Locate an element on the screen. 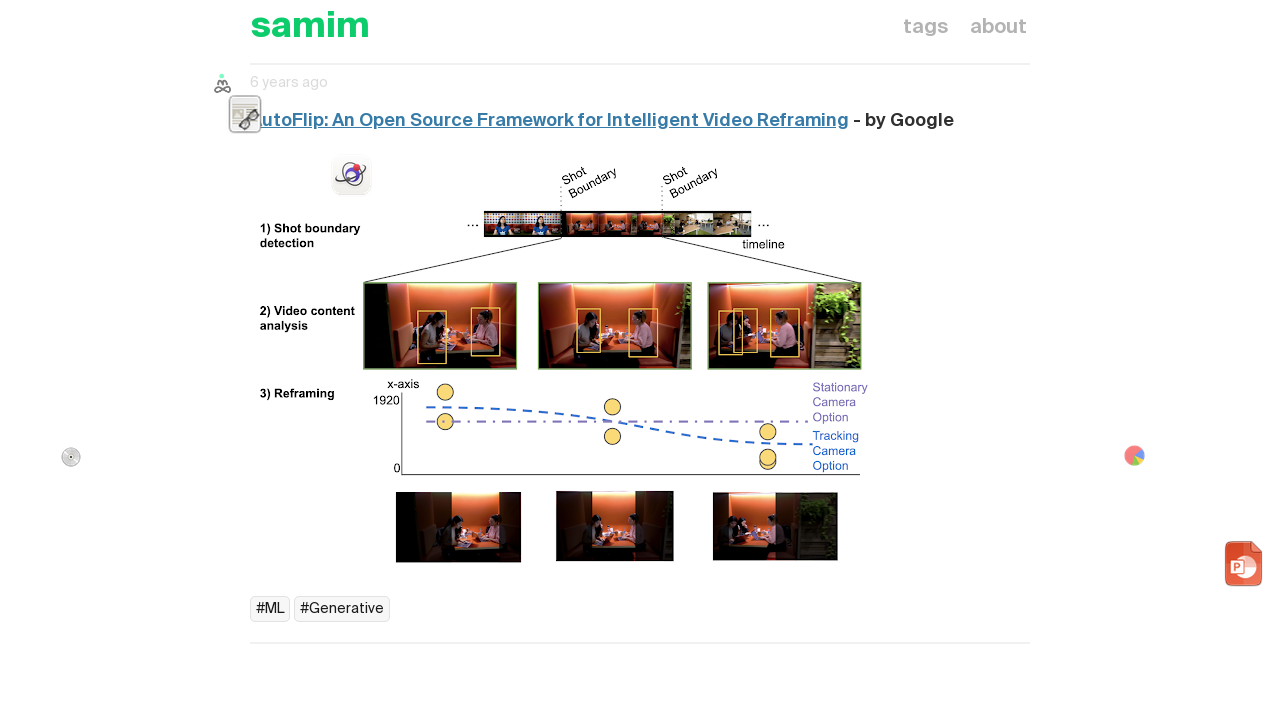 This screenshot has height=720, width=1280. open disk usage analyzer is located at coordinates (1134, 455).